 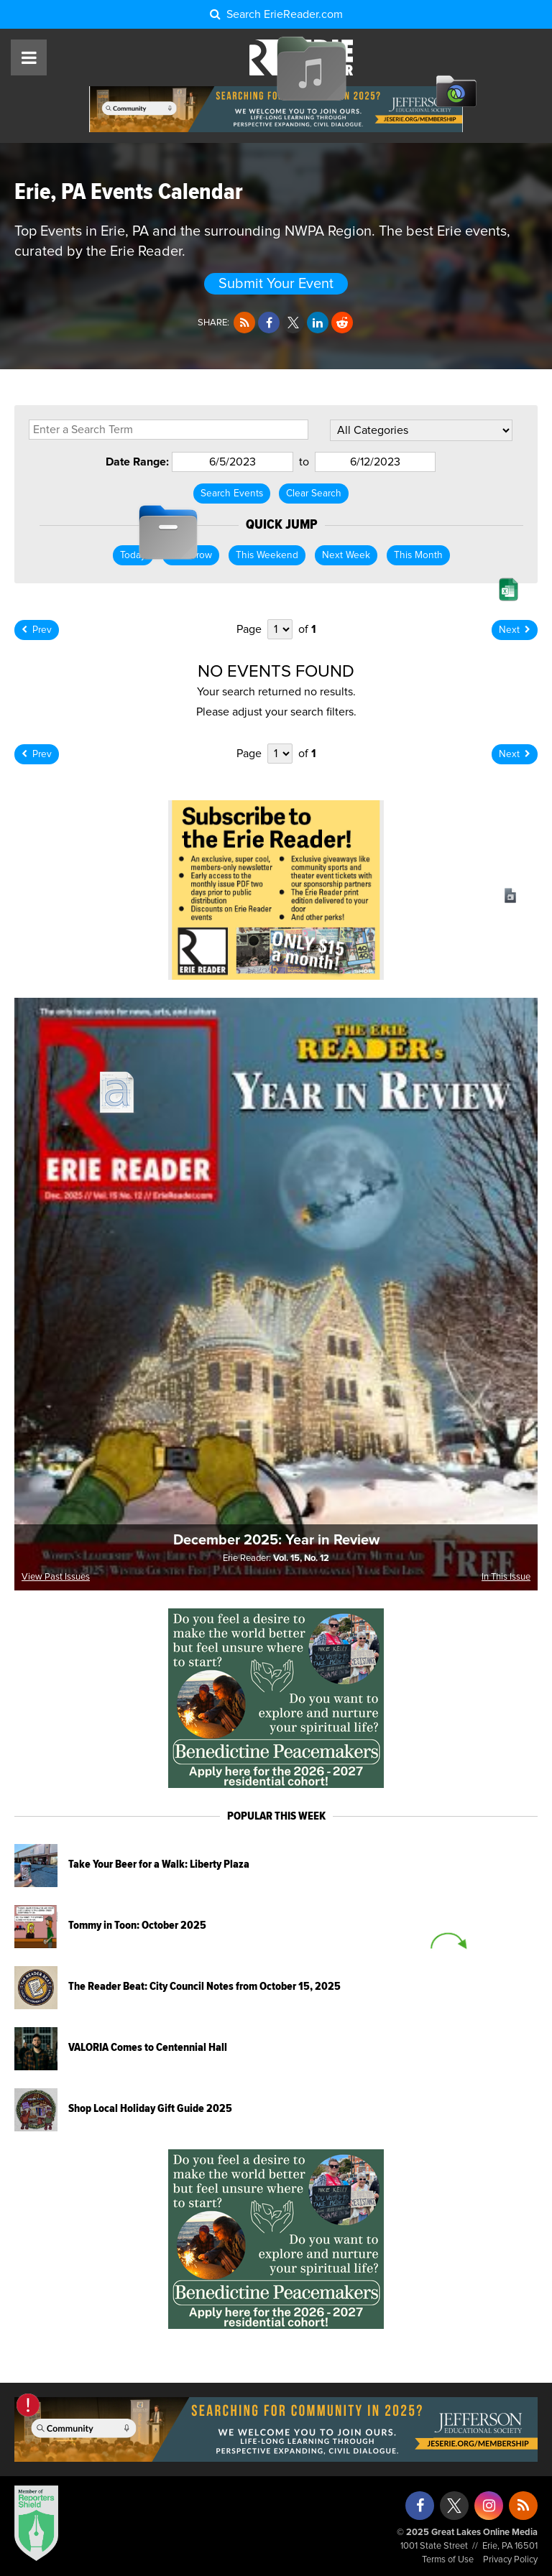 What do you see at coordinates (117, 1092) in the screenshot?
I see `a font file type indicator` at bounding box center [117, 1092].